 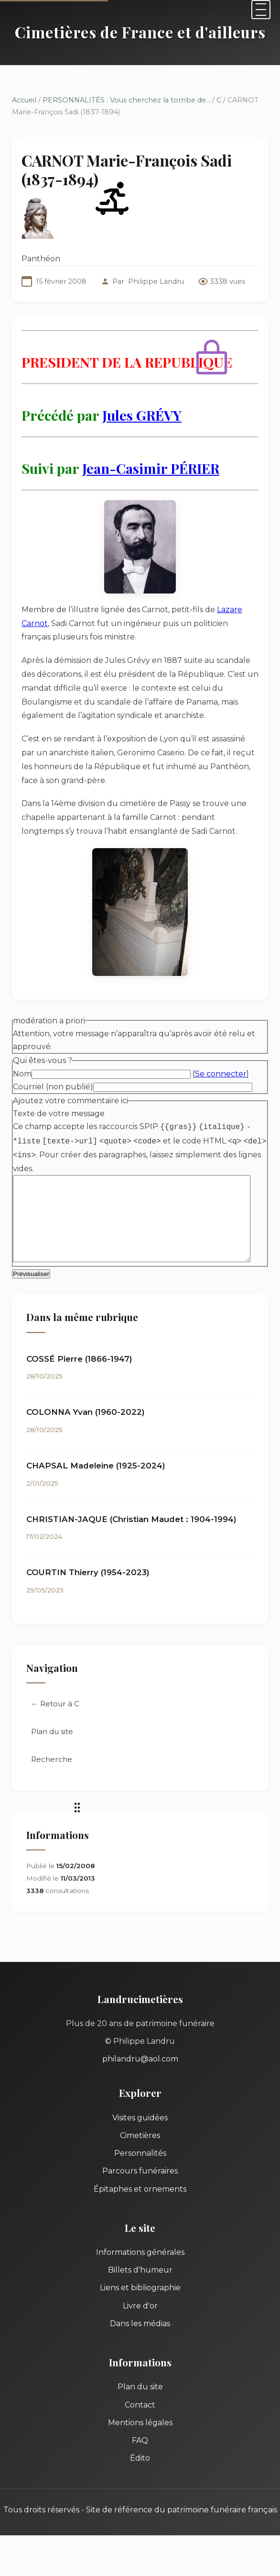 What do you see at coordinates (212, 359) in the screenshot?
I see `lock or secure this item` at bounding box center [212, 359].